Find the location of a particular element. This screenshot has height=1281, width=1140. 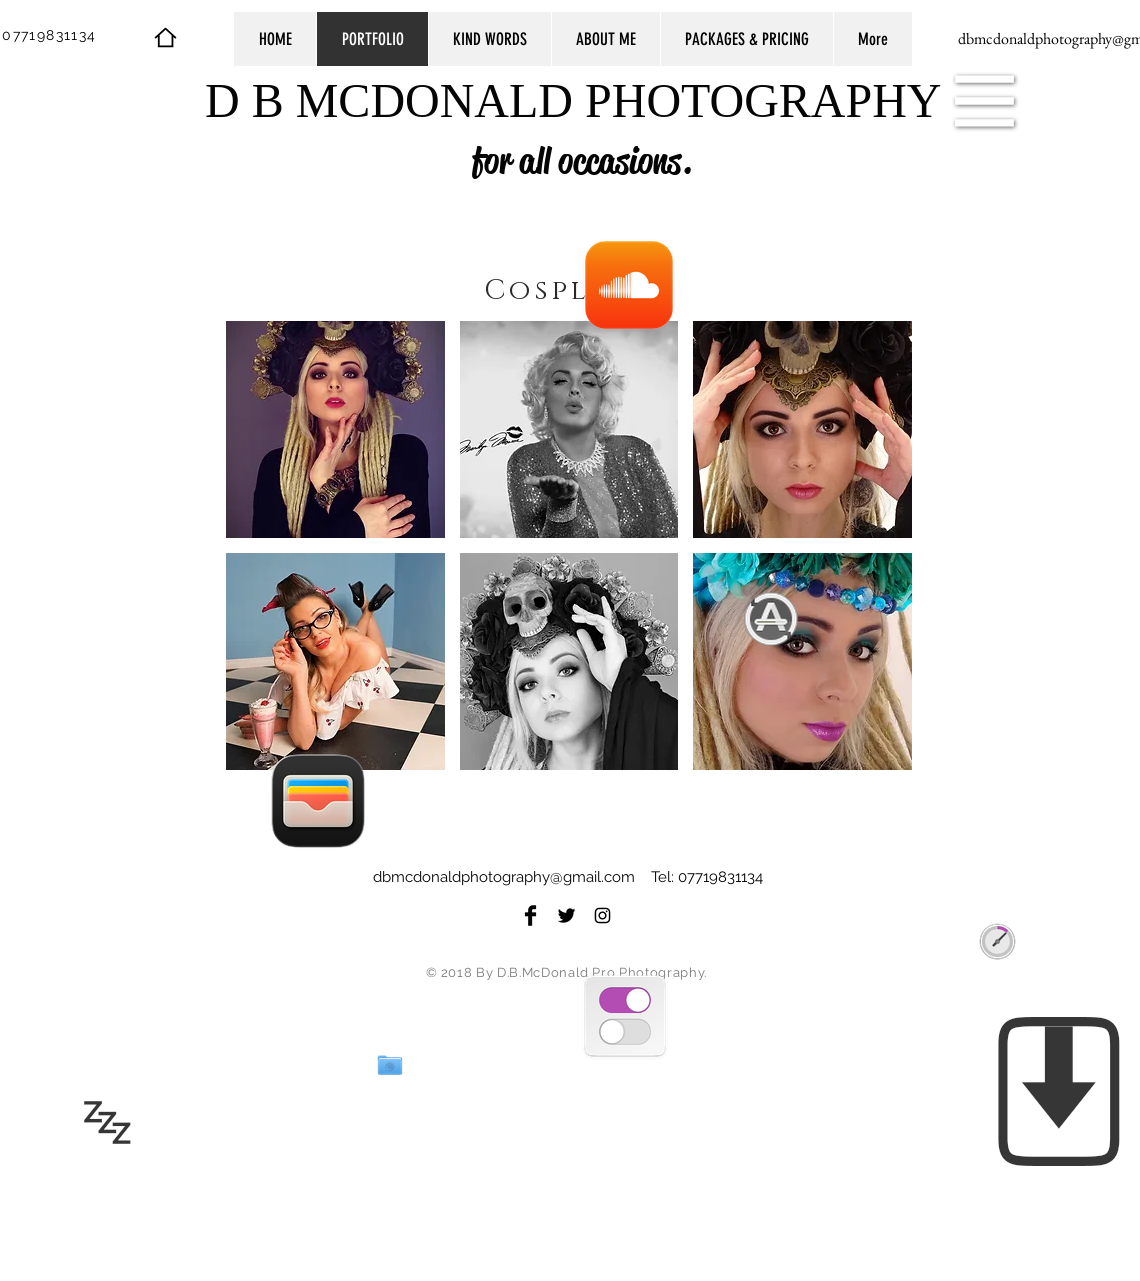

open apple wallet app is located at coordinates (318, 801).